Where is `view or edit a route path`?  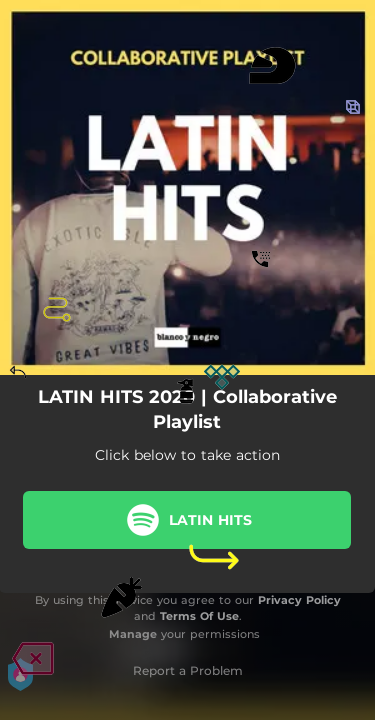
view or edit a route path is located at coordinates (57, 308).